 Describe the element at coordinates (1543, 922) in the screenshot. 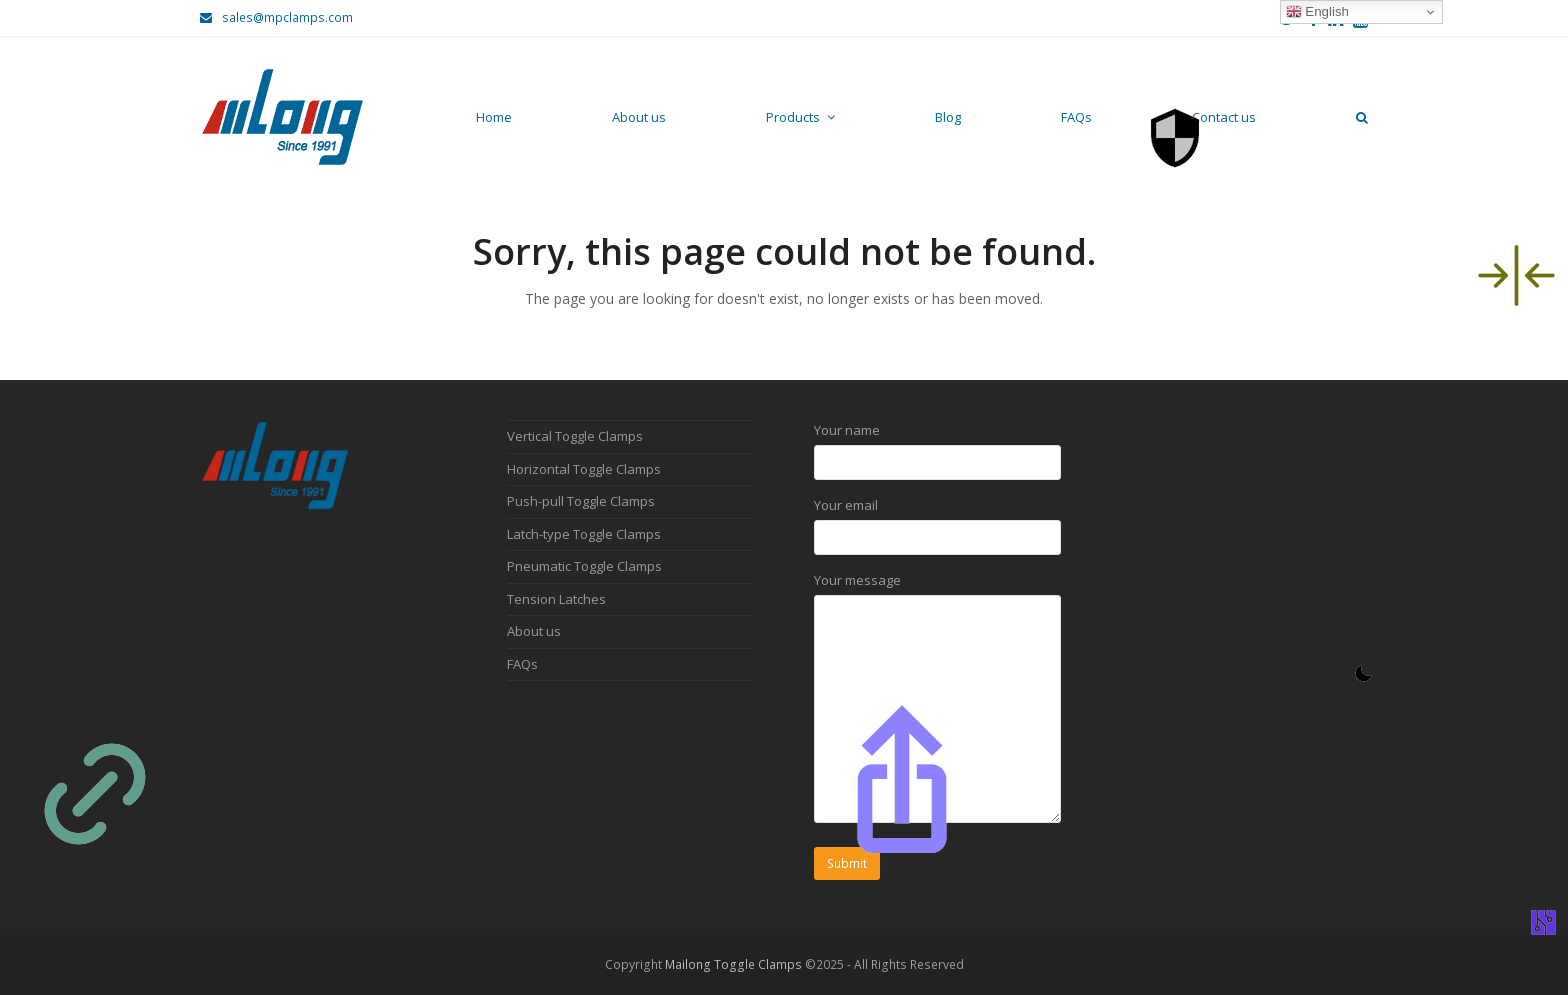

I see `access hardware or circuit settings` at that location.